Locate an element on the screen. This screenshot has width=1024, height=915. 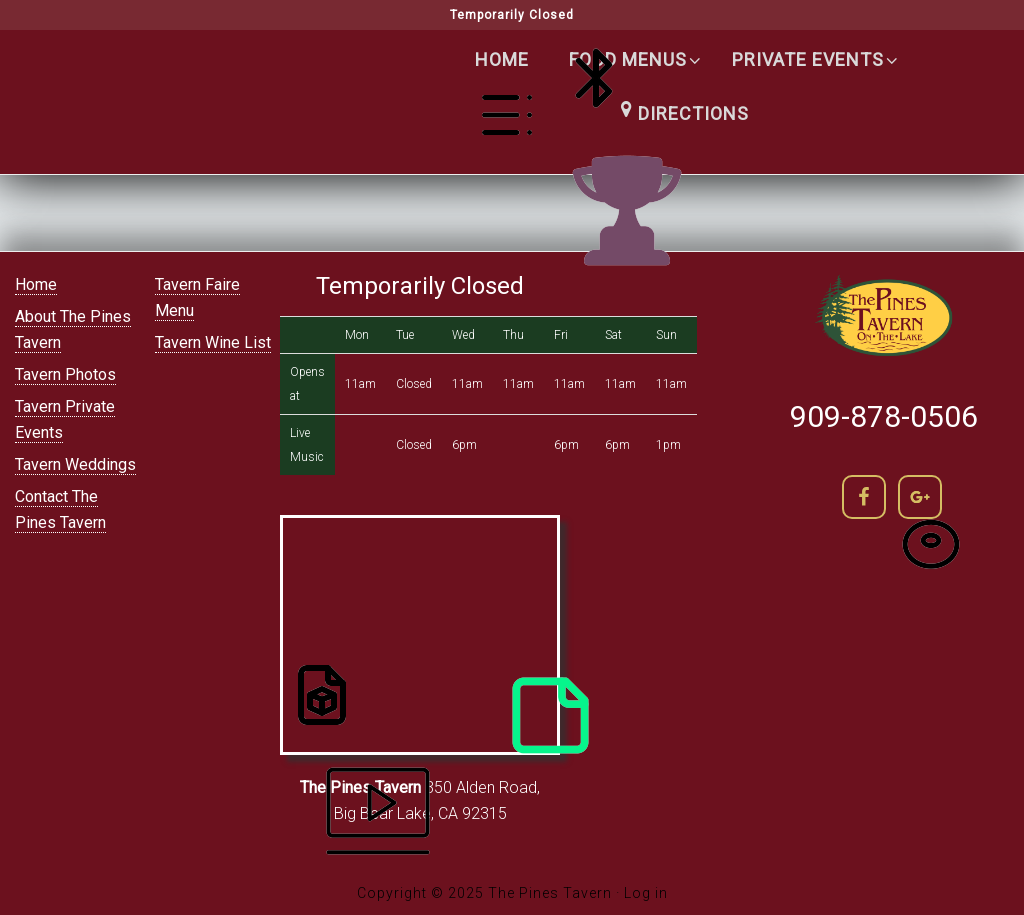
view achievements or awards is located at coordinates (627, 210).